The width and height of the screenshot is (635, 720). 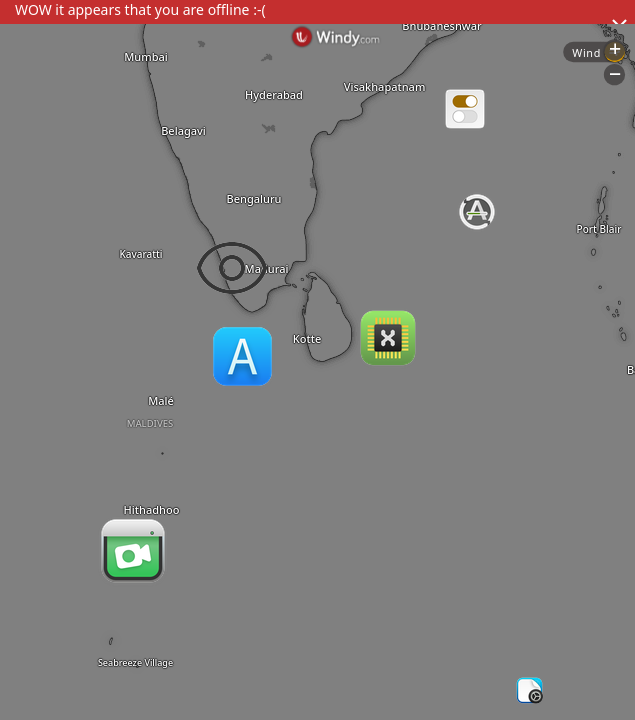 I want to click on open CPU-X system information app, so click(x=388, y=338).